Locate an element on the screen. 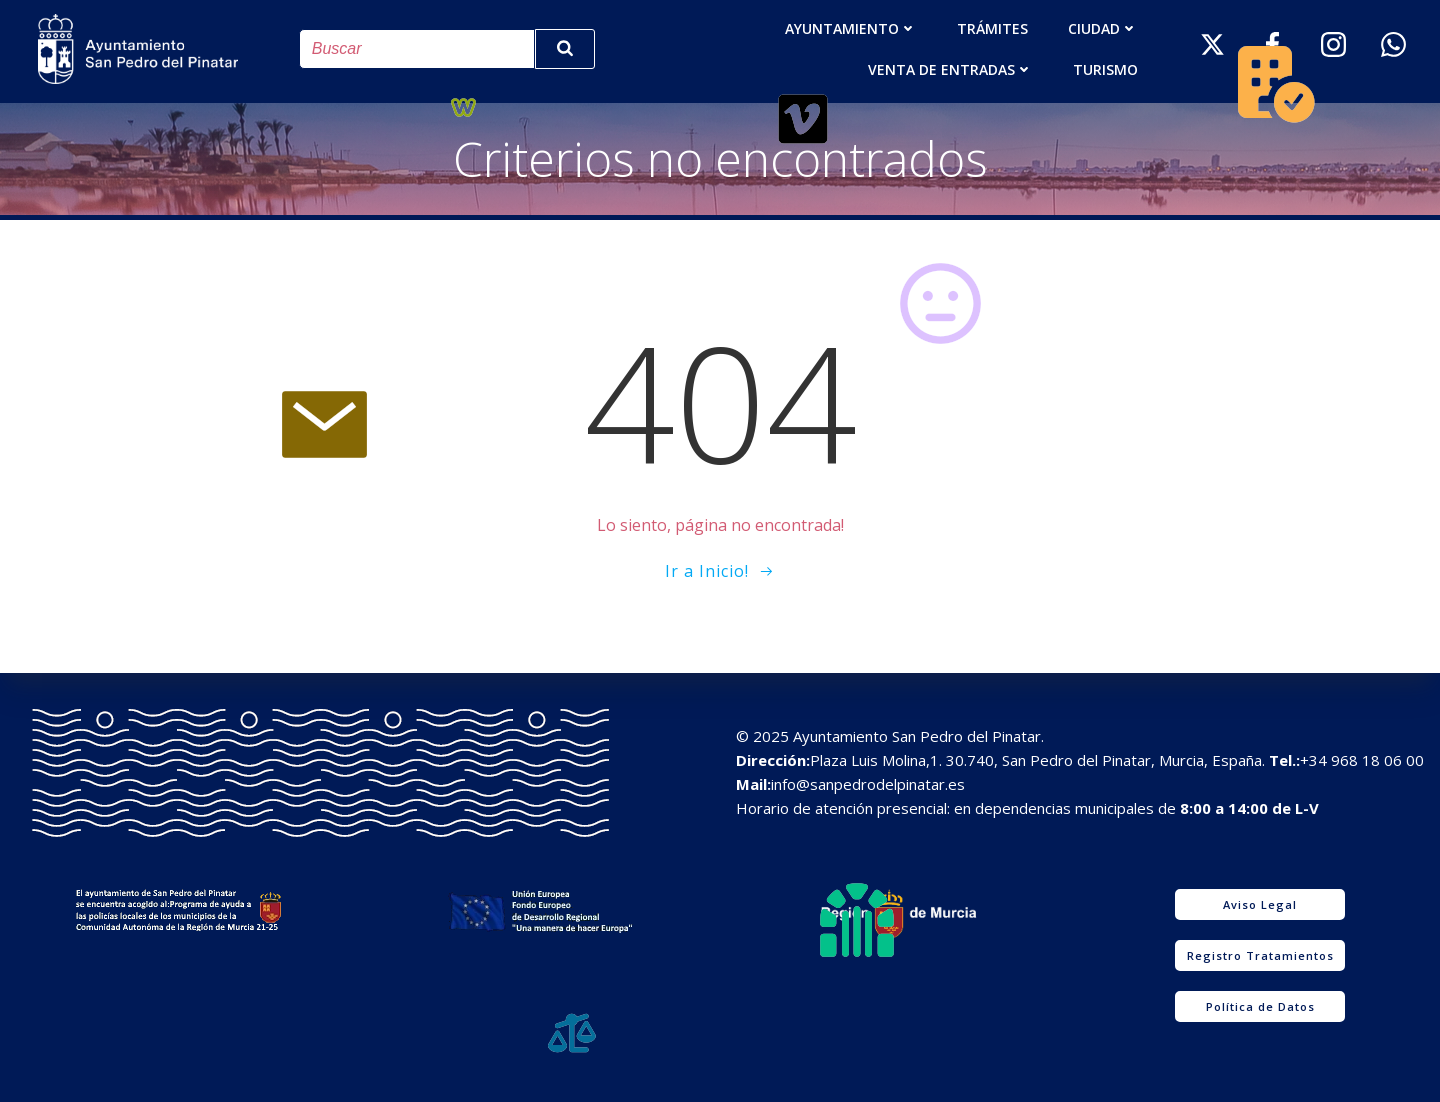  rate experience as neutral or average is located at coordinates (940, 303).